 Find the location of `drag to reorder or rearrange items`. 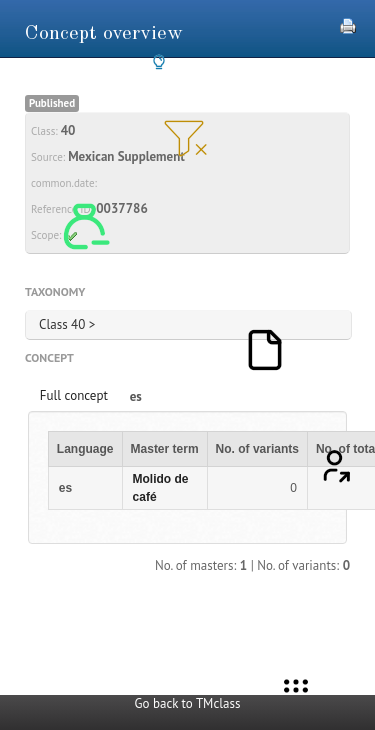

drag to reorder or rearrange items is located at coordinates (296, 686).